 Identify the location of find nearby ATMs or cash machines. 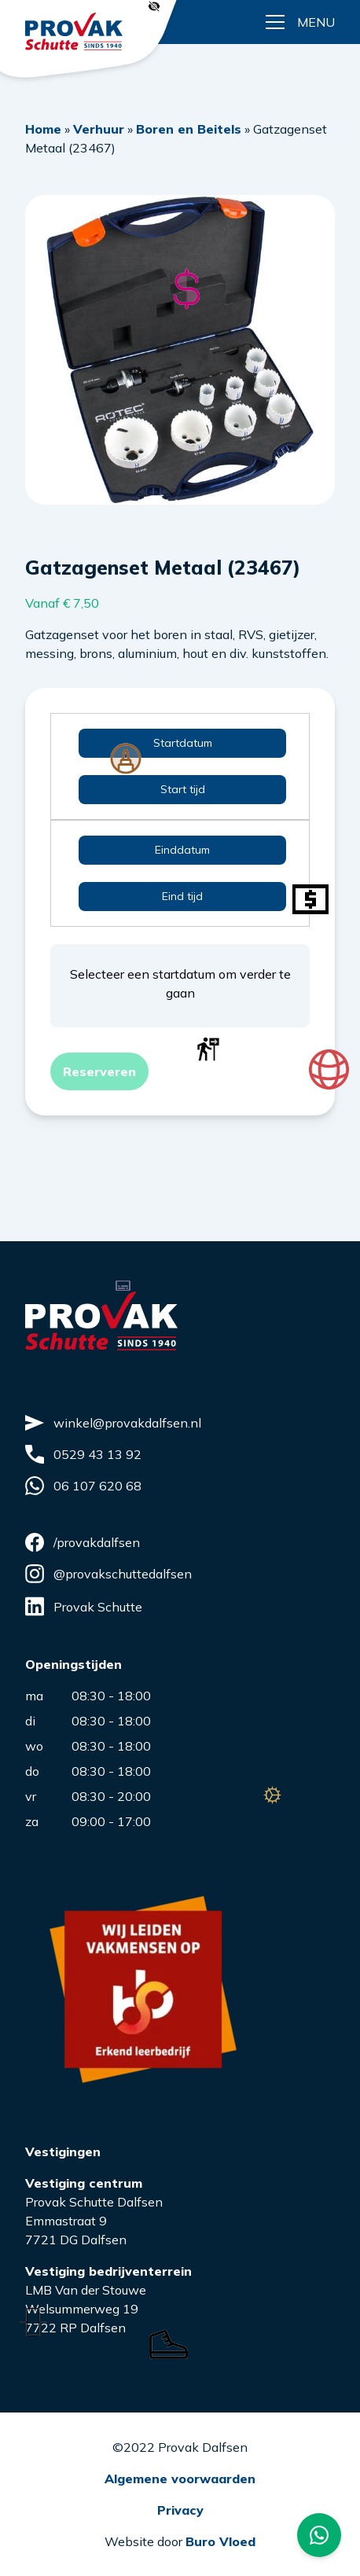
(310, 899).